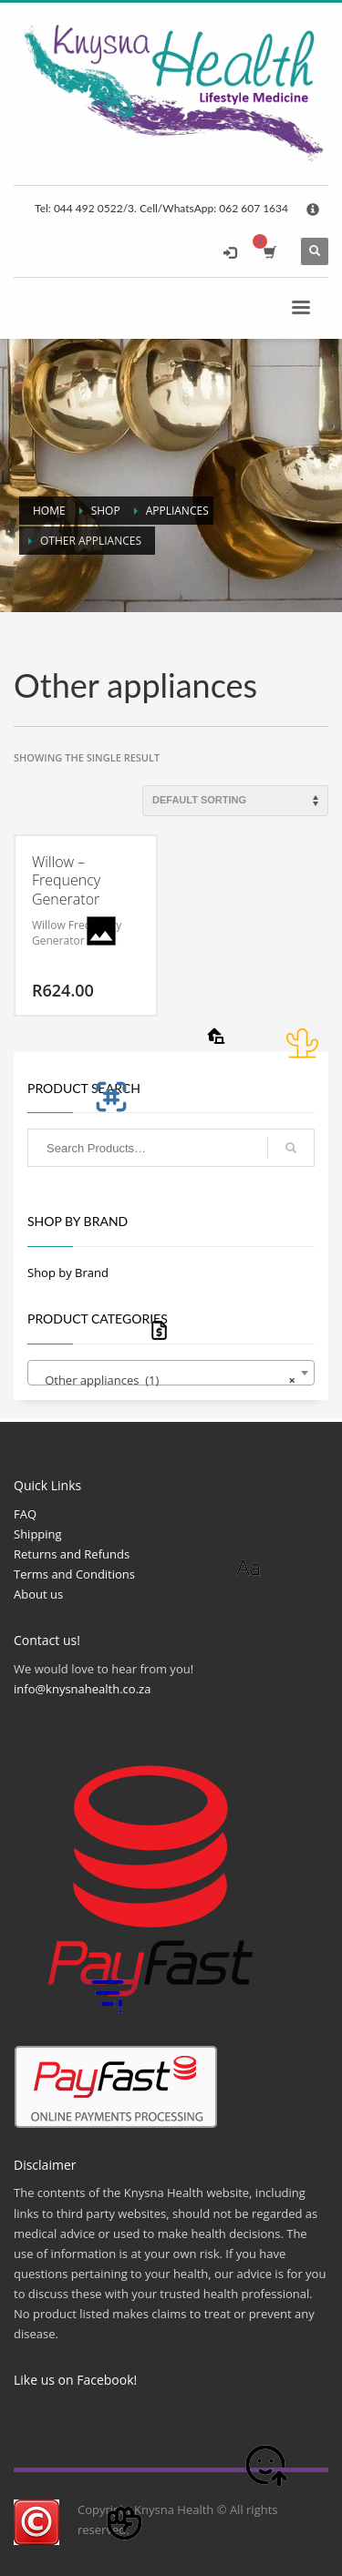 Image resolution: width=342 pixels, height=2576 pixels. I want to click on work from home or remote work mode, so click(216, 1036).